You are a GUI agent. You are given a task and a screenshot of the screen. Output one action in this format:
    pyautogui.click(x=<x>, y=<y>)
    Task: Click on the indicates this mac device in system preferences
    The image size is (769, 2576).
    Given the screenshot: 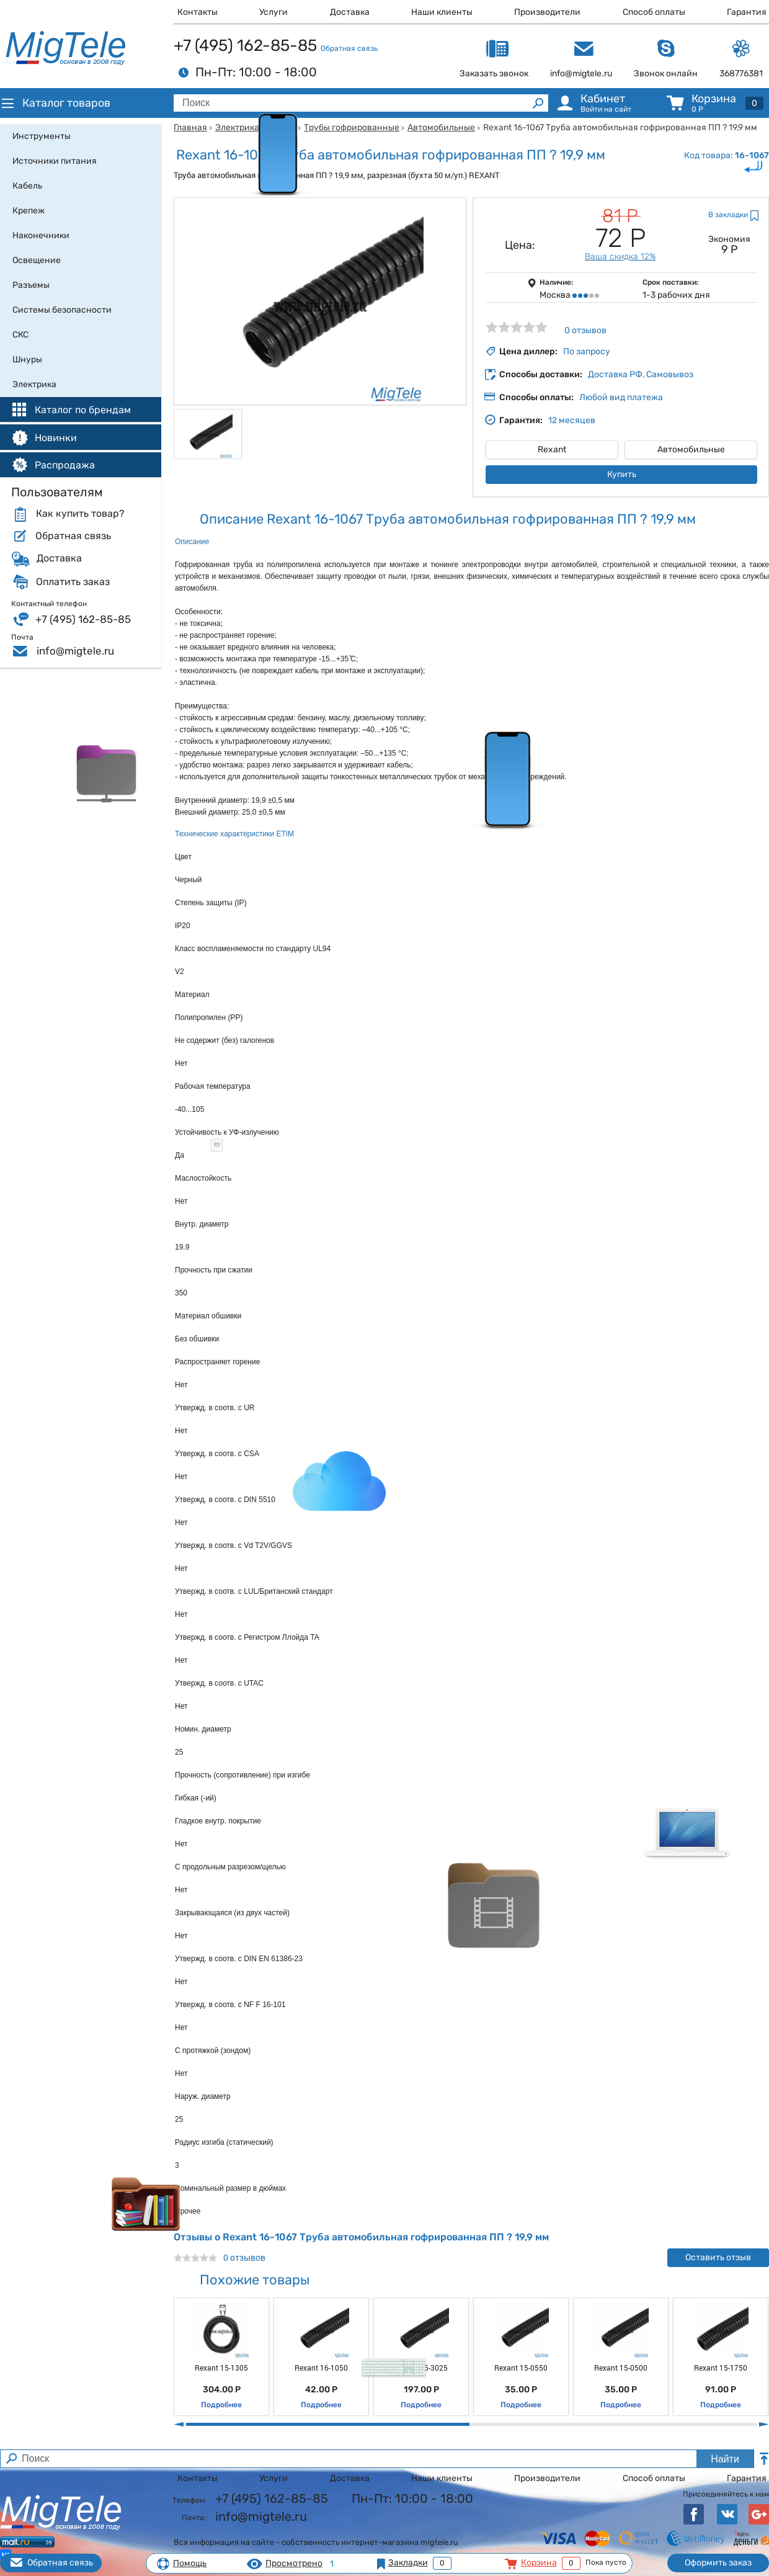 What is the action you would take?
    pyautogui.click(x=687, y=1829)
    